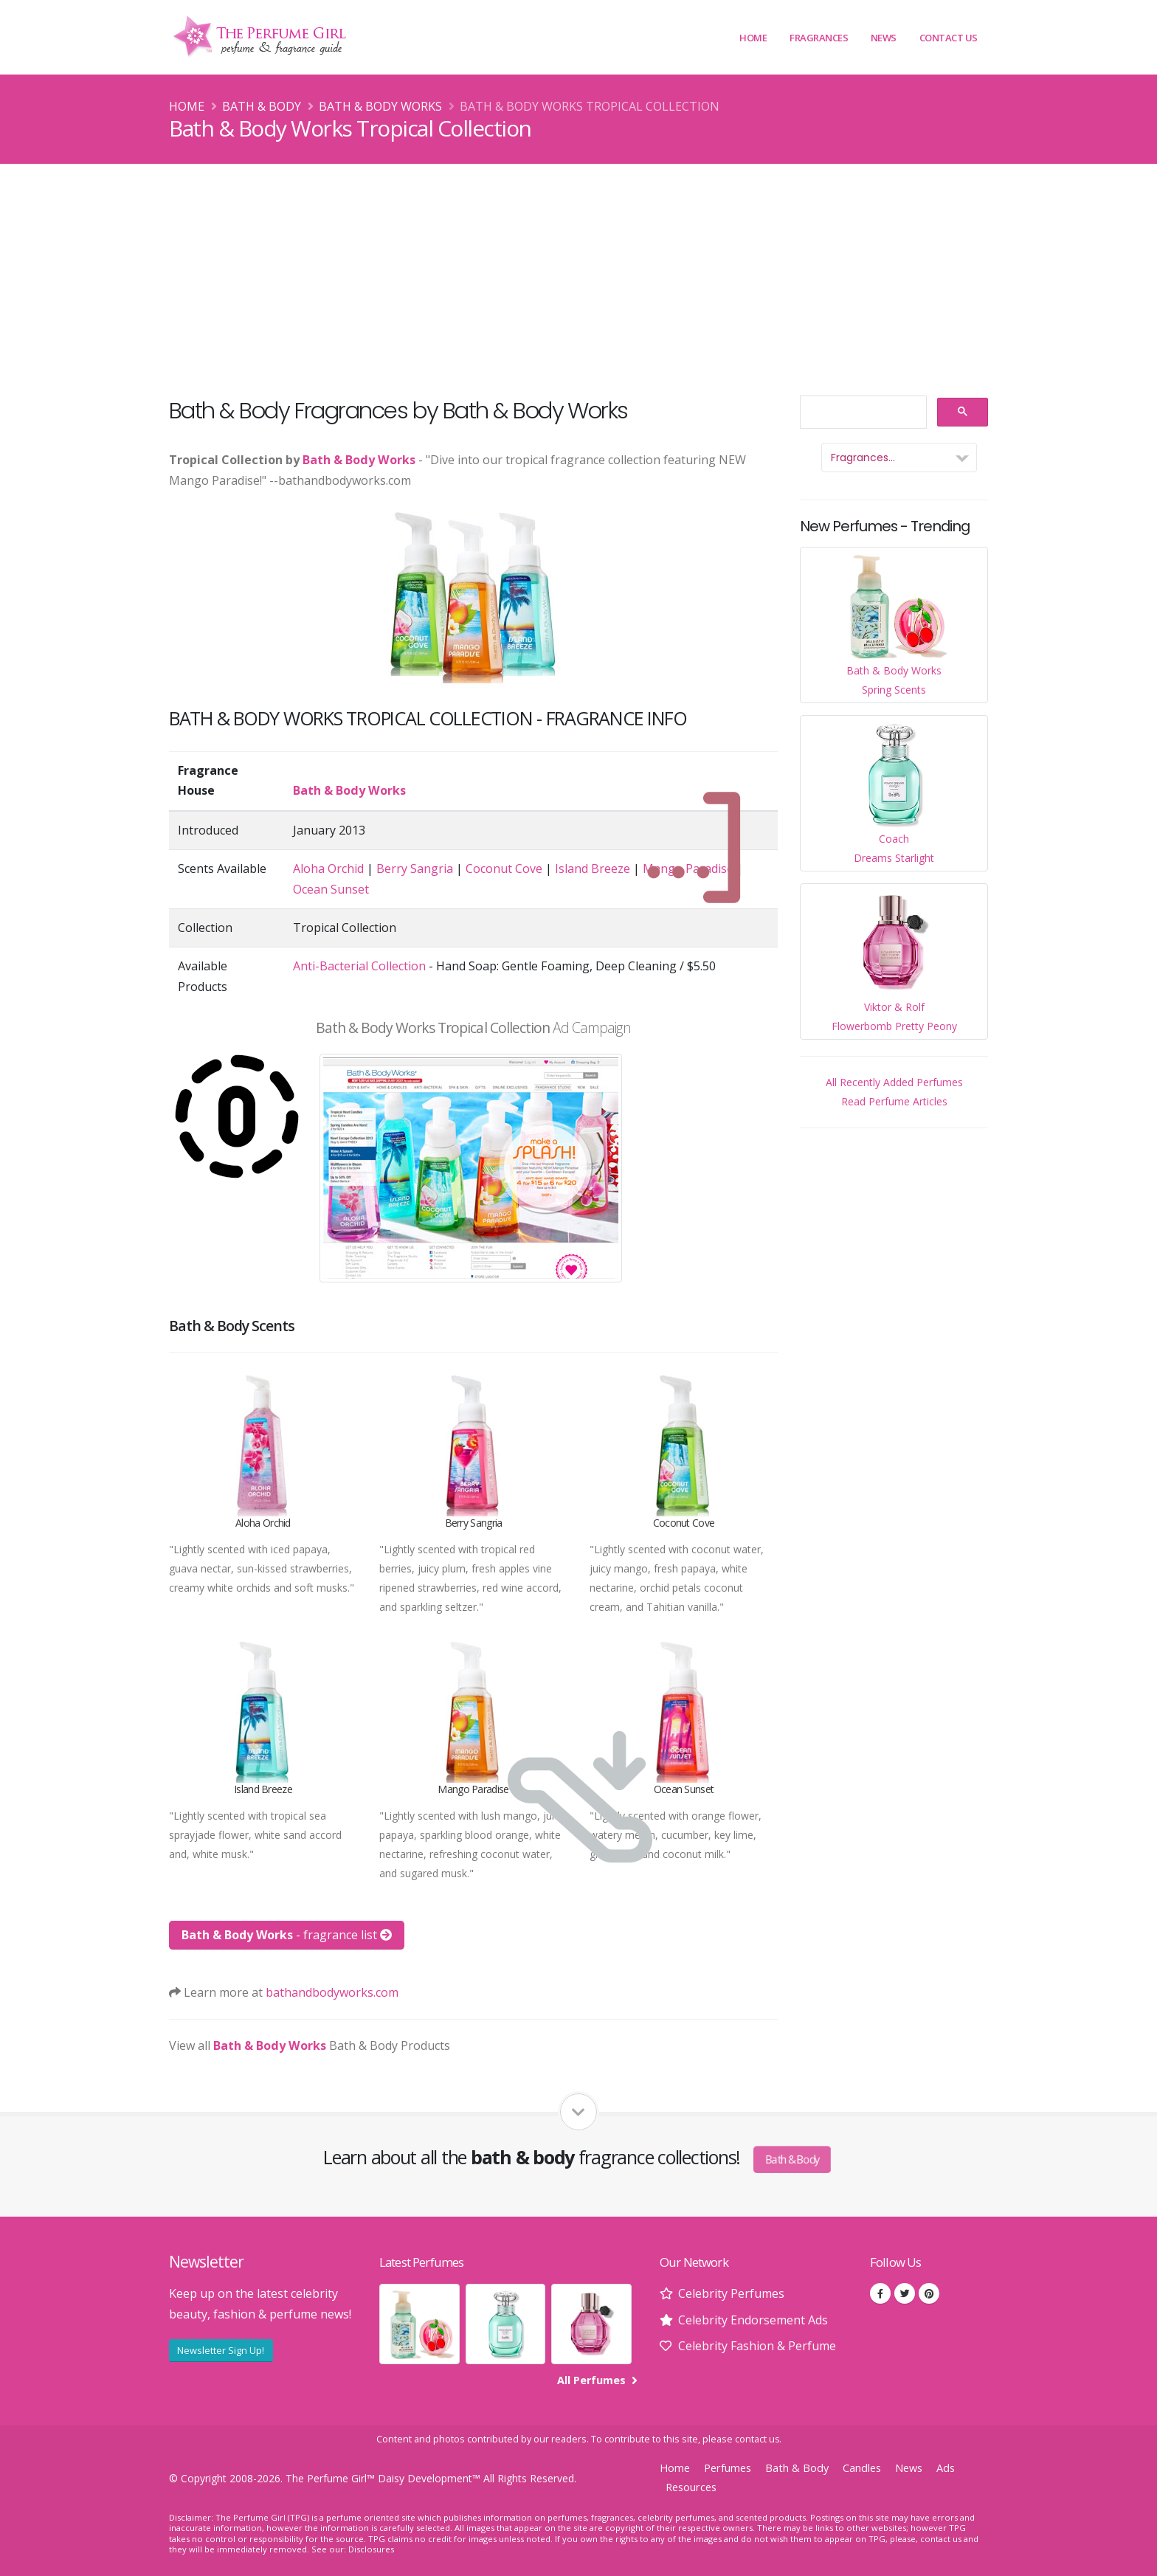 The width and height of the screenshot is (1157, 2576). Describe the element at coordinates (237, 1116) in the screenshot. I see `indicates a pending or in-progress state` at that location.